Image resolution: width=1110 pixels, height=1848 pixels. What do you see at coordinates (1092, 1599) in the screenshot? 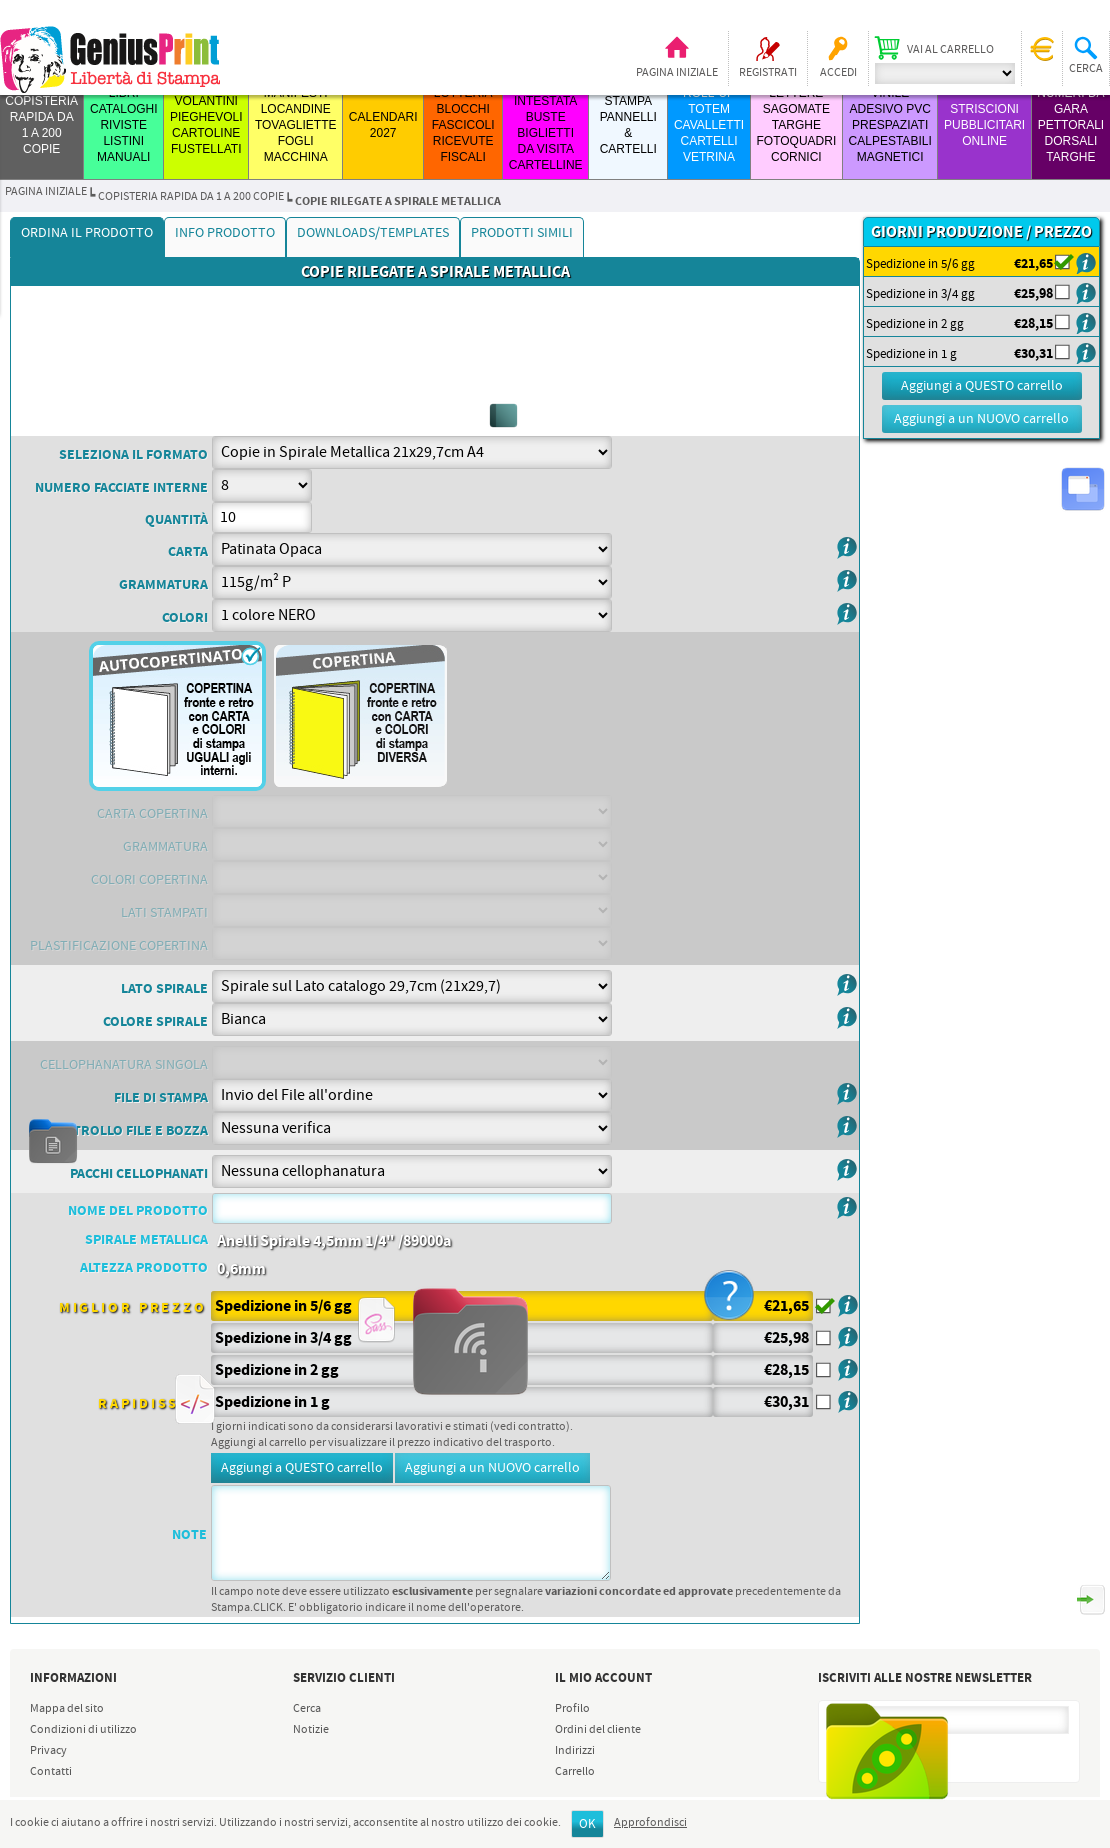
I see `import a document or file` at bounding box center [1092, 1599].